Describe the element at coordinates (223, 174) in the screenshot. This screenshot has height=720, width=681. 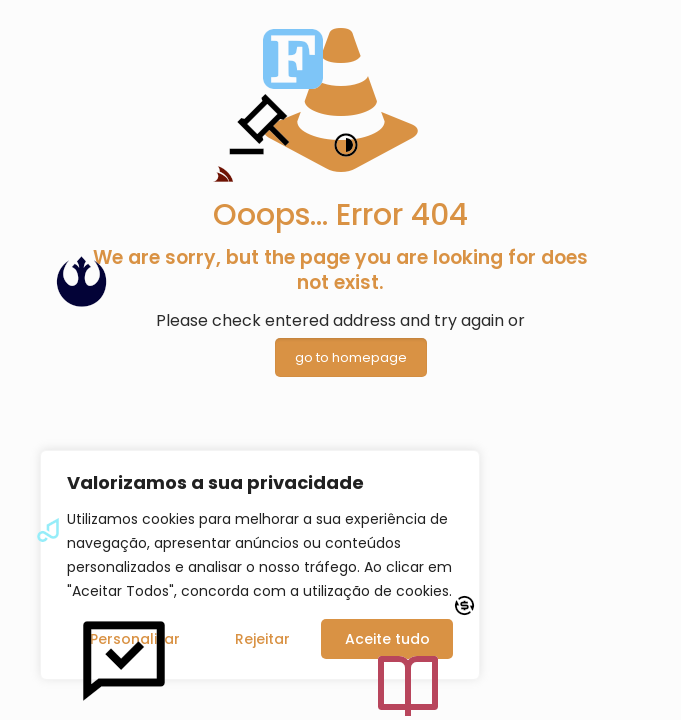
I see `servicestack brand logo` at that location.